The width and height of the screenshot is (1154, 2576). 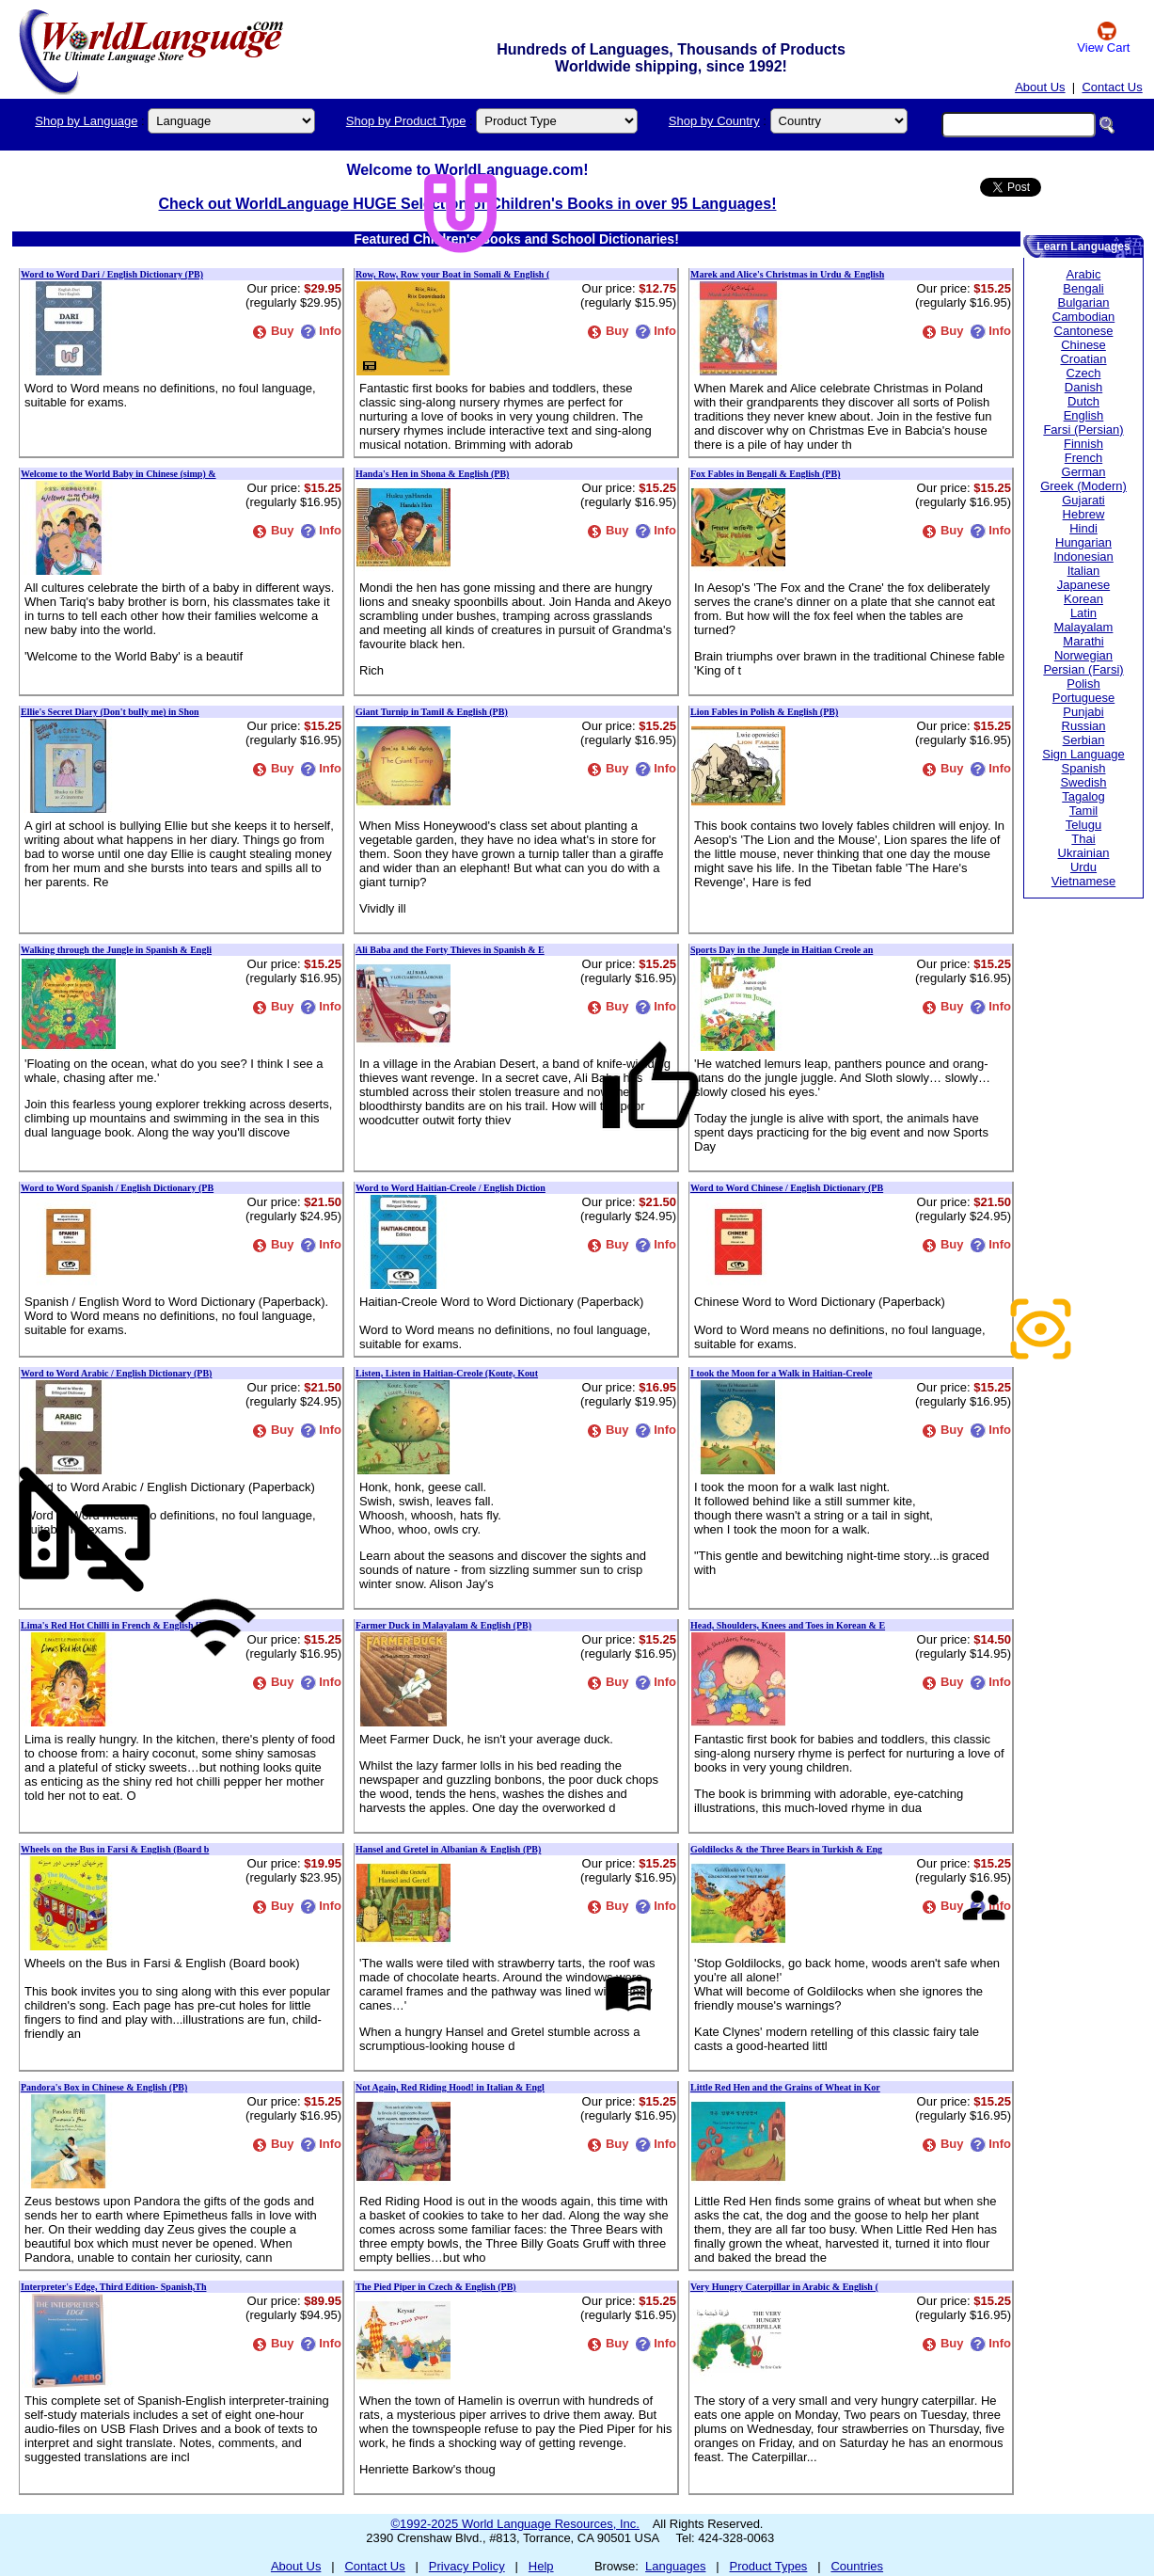 What do you see at coordinates (369, 365) in the screenshot?
I see `switch to compact view layout` at bounding box center [369, 365].